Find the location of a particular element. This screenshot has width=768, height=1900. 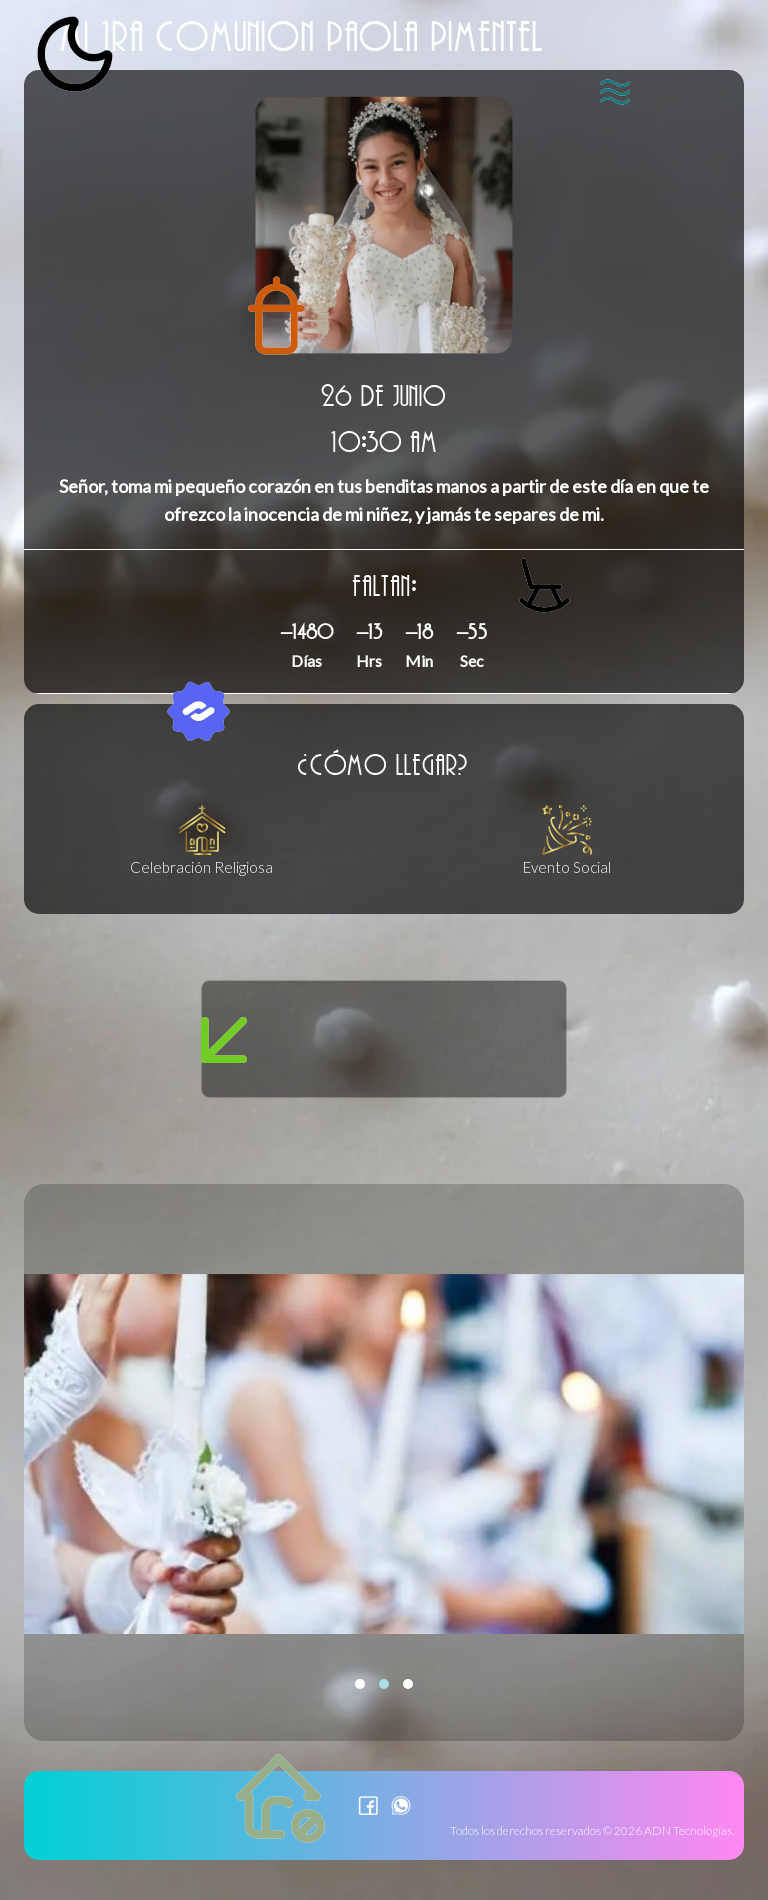

navigate to the bottom-left corner is located at coordinates (224, 1040).